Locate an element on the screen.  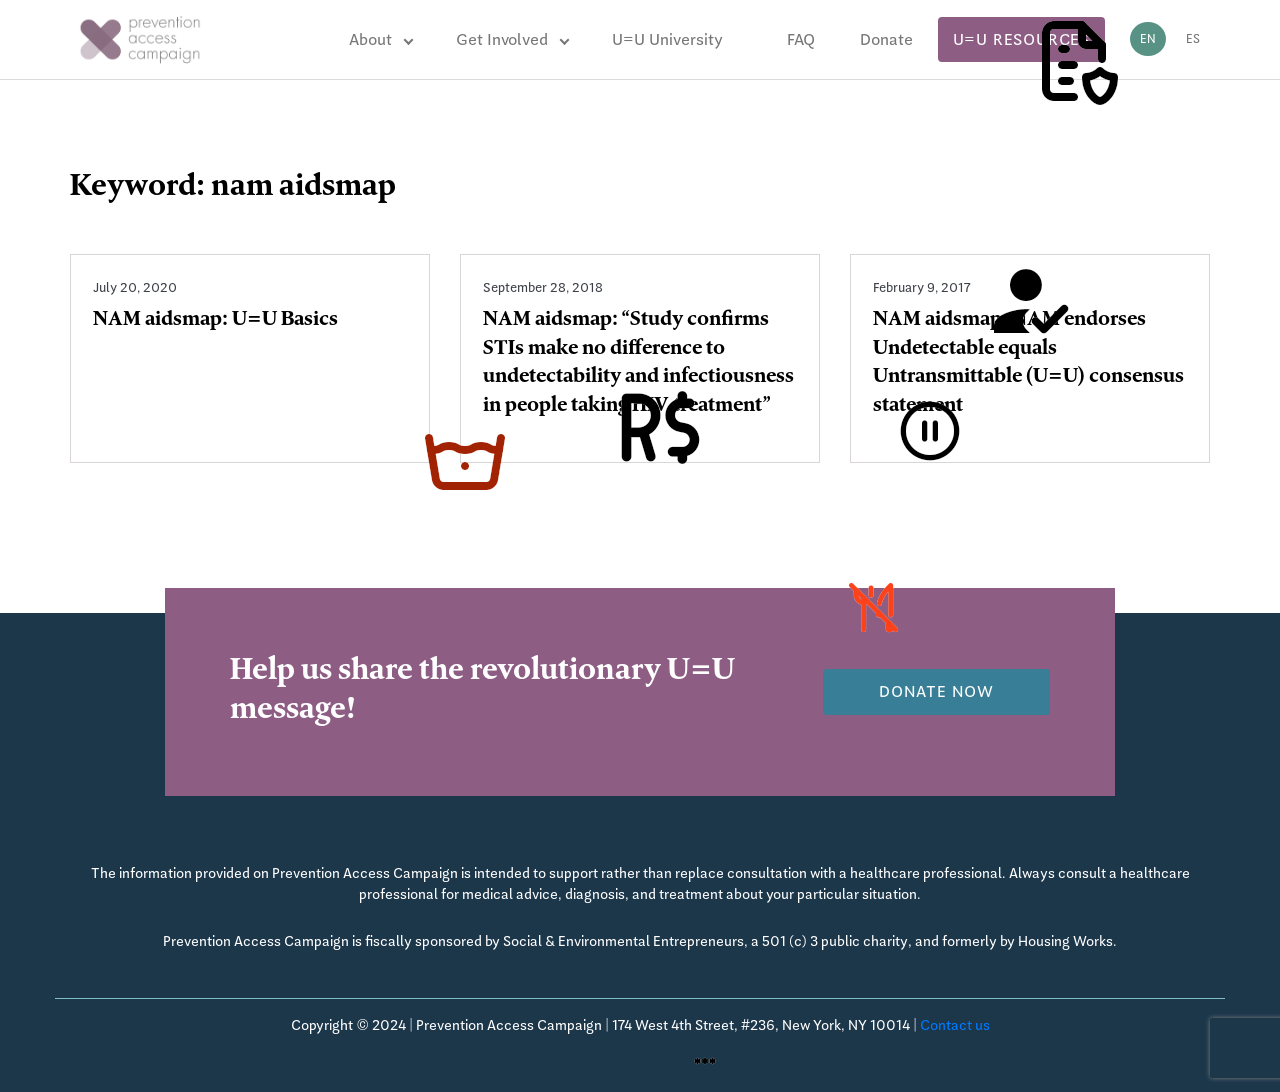
kitchen tools unavailable or disabled is located at coordinates (873, 607).